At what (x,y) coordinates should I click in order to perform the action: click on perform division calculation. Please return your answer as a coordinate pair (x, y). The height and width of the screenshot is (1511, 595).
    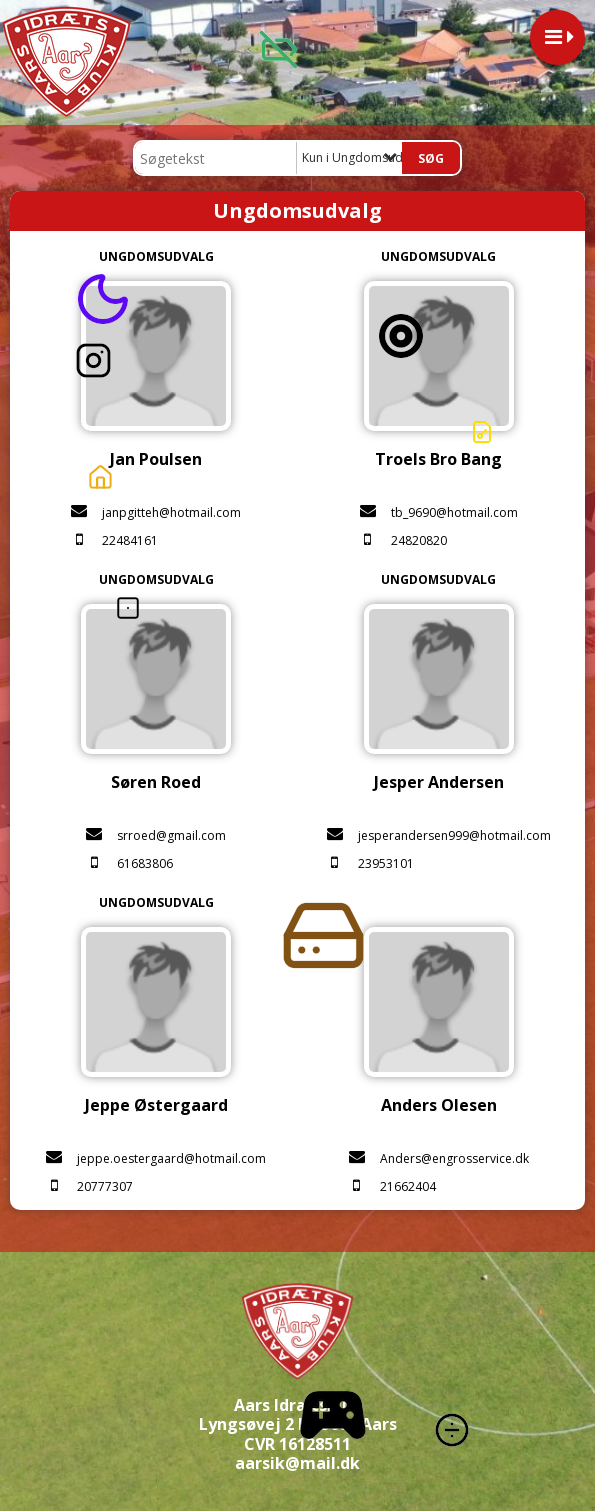
    Looking at the image, I should click on (452, 1430).